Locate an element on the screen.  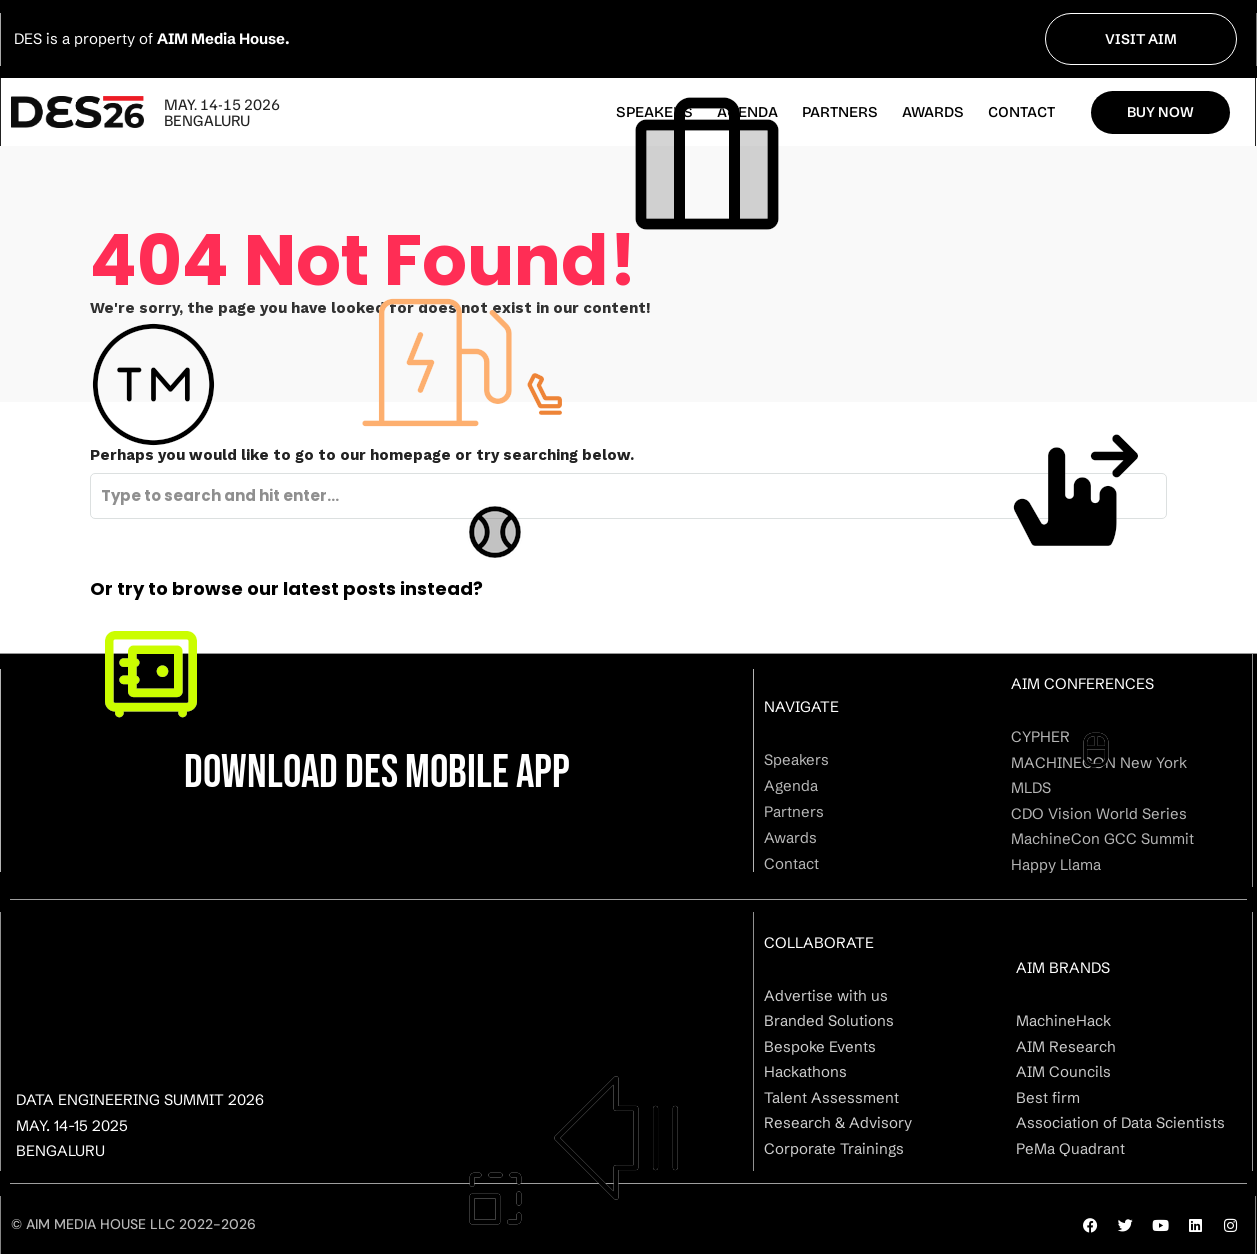
select or reserve a seat is located at coordinates (544, 394).